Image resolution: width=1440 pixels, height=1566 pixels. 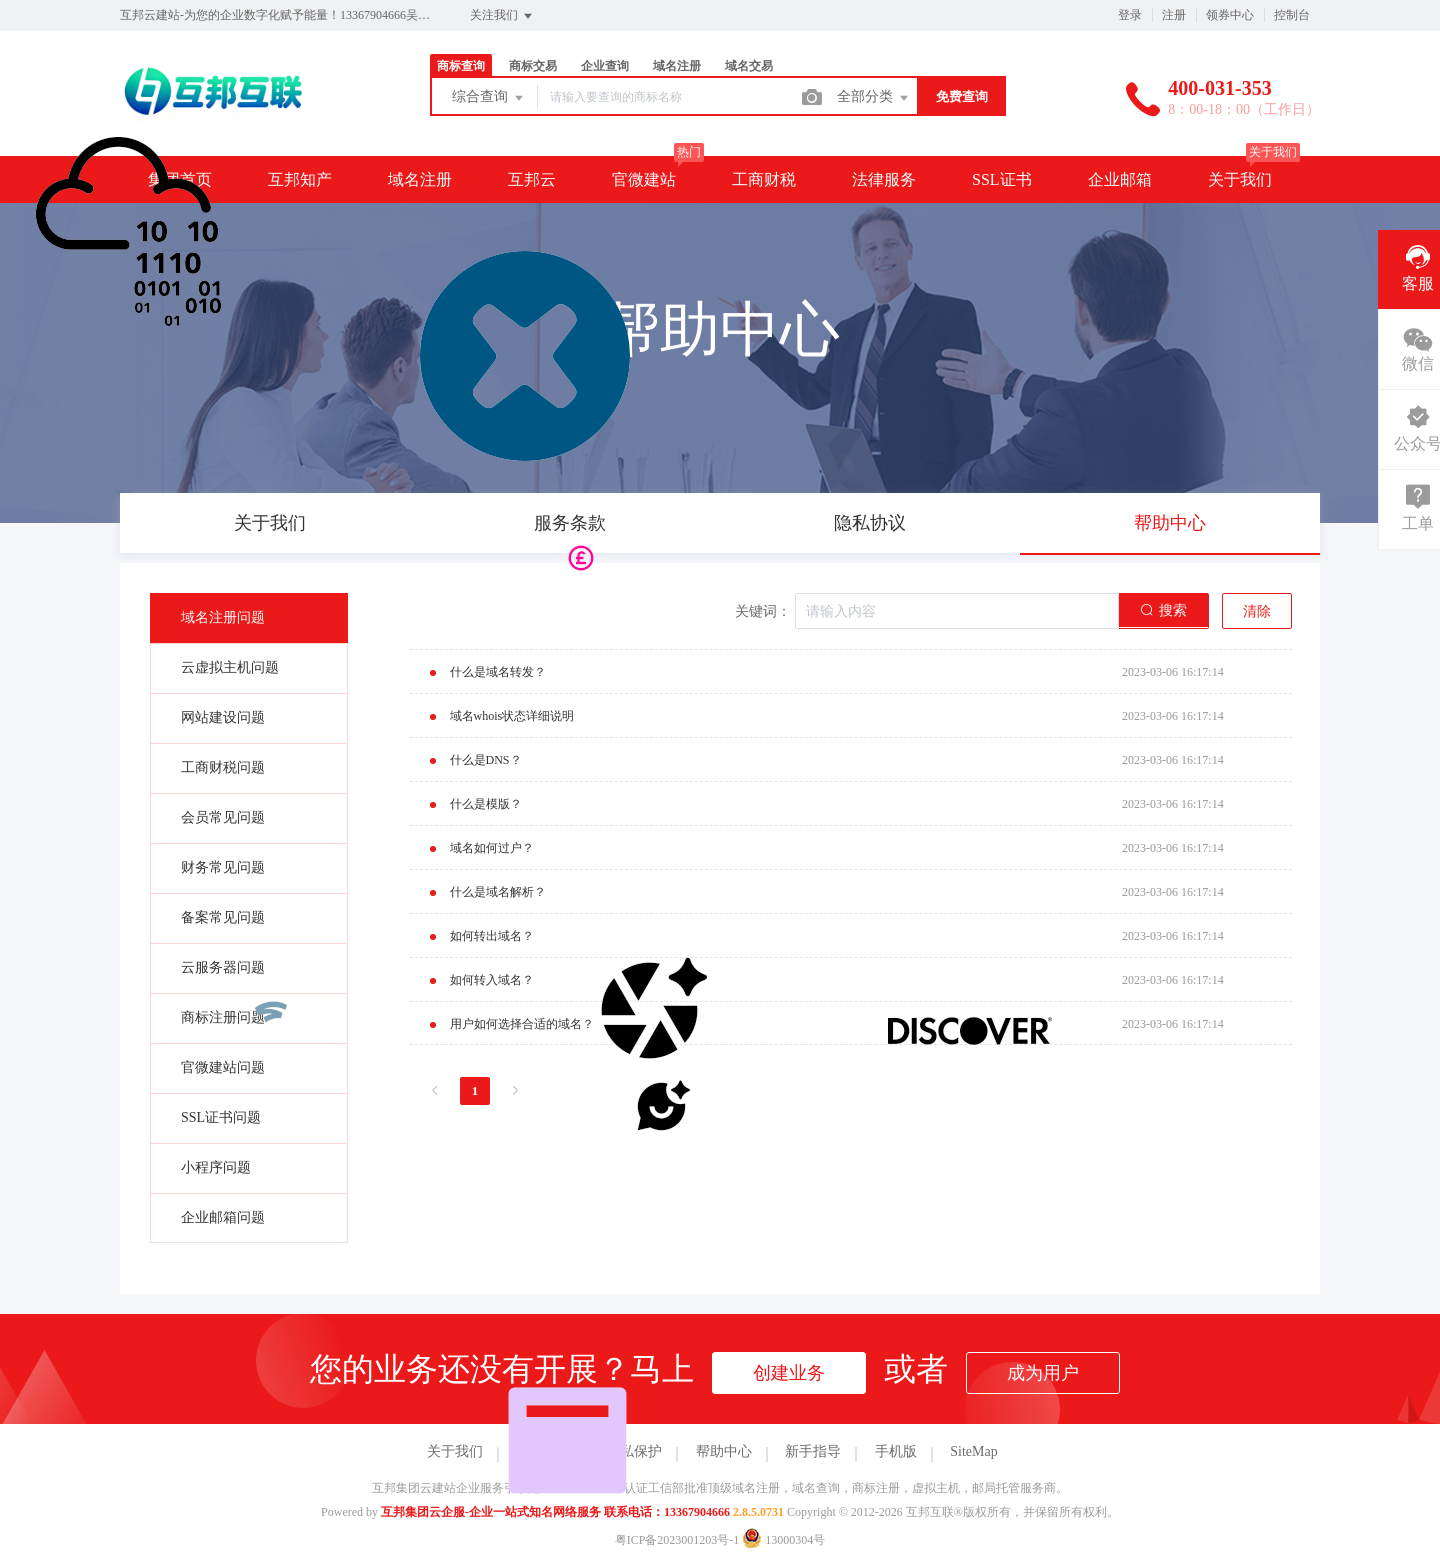 What do you see at coordinates (271, 1012) in the screenshot?
I see `google stadia gaming service logo` at bounding box center [271, 1012].